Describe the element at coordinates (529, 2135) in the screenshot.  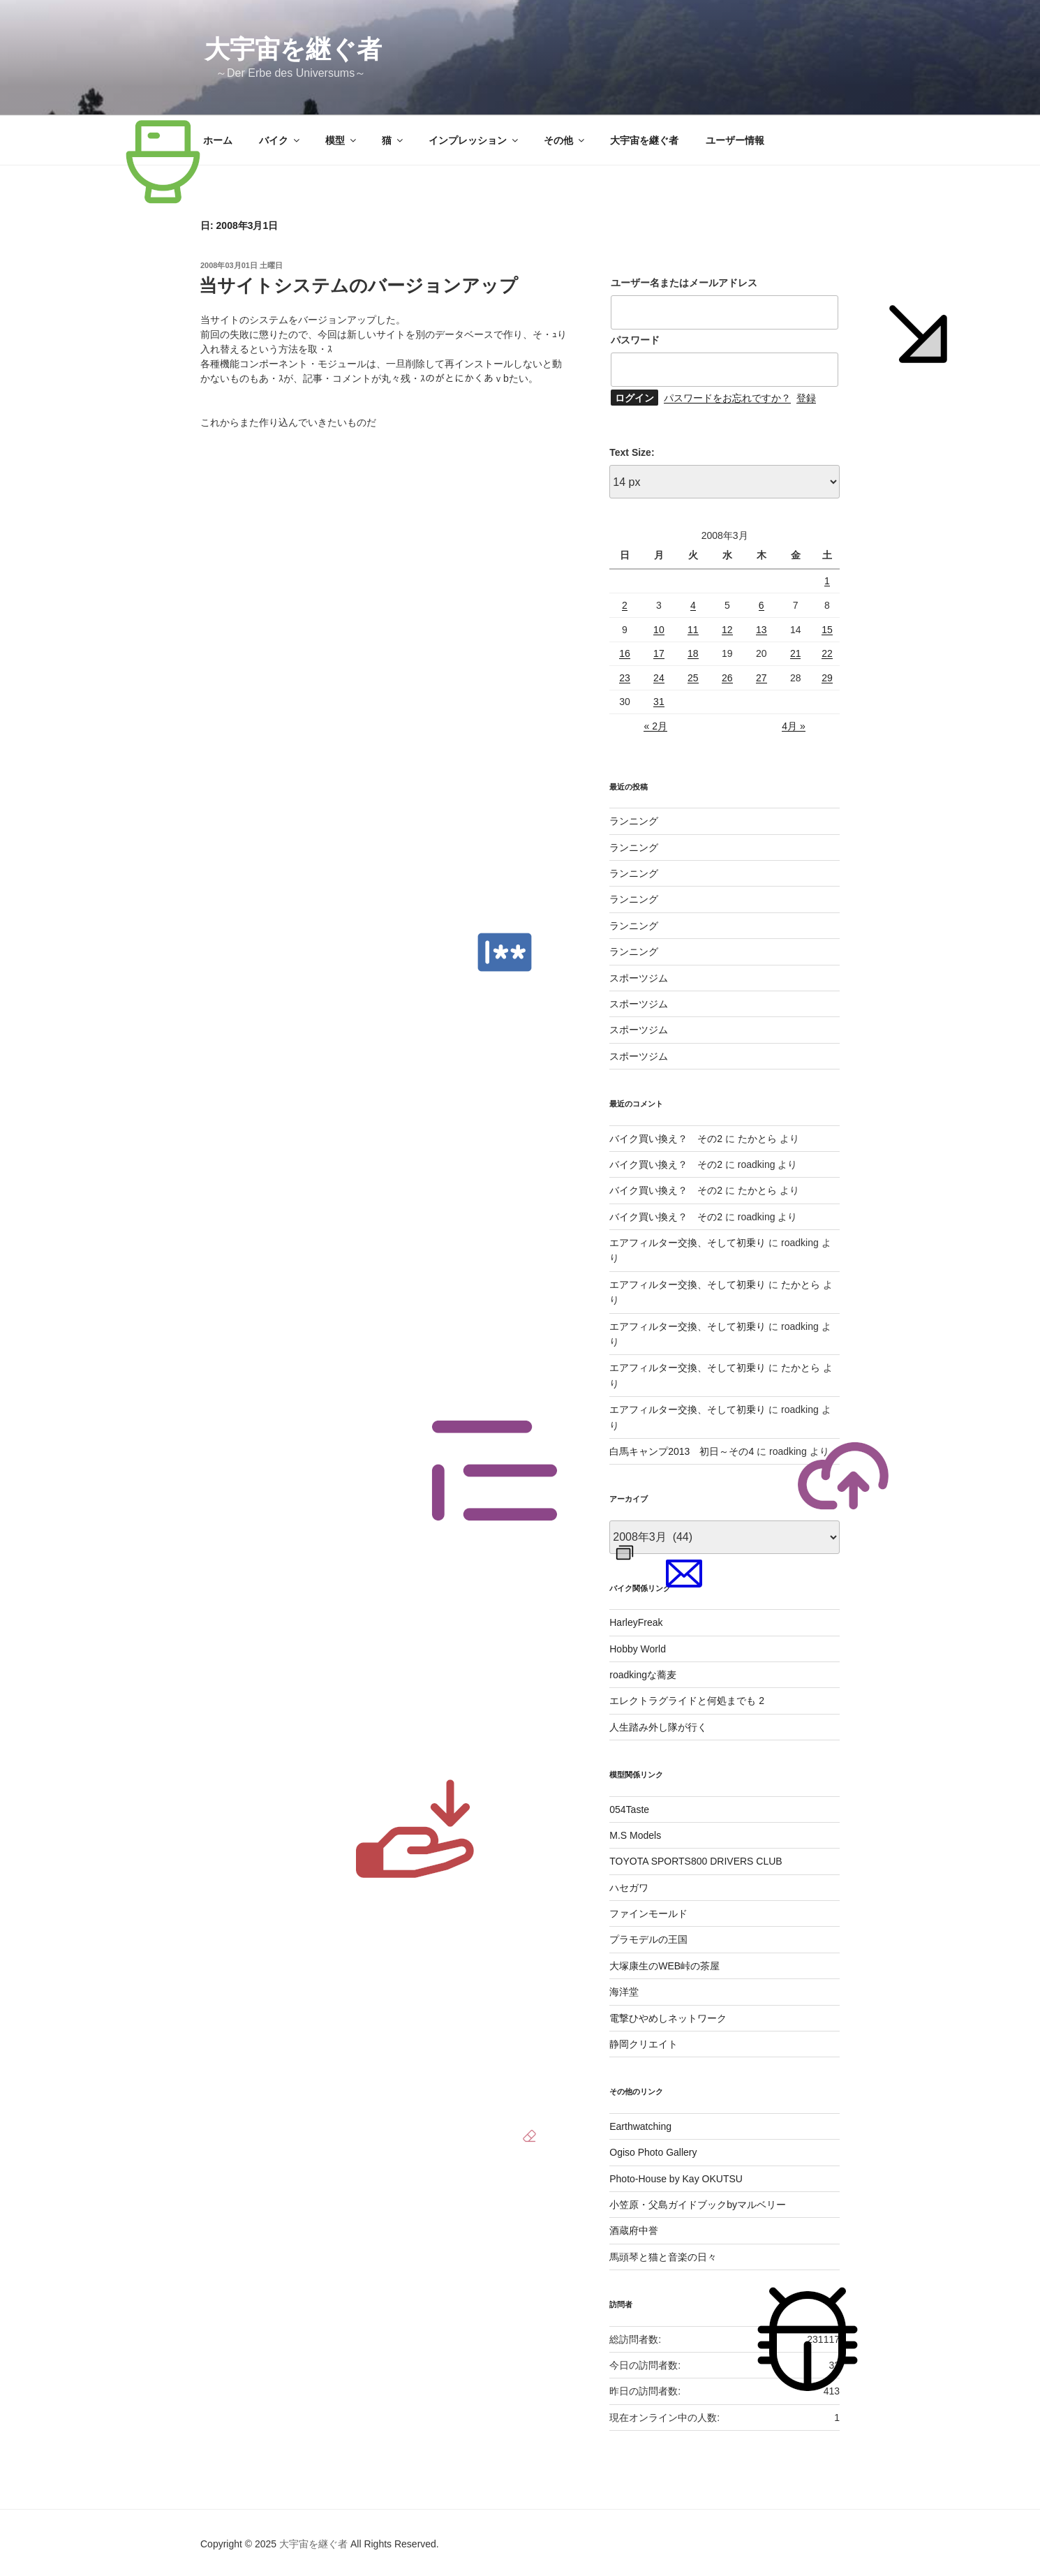
I see `erase or clear content` at that location.